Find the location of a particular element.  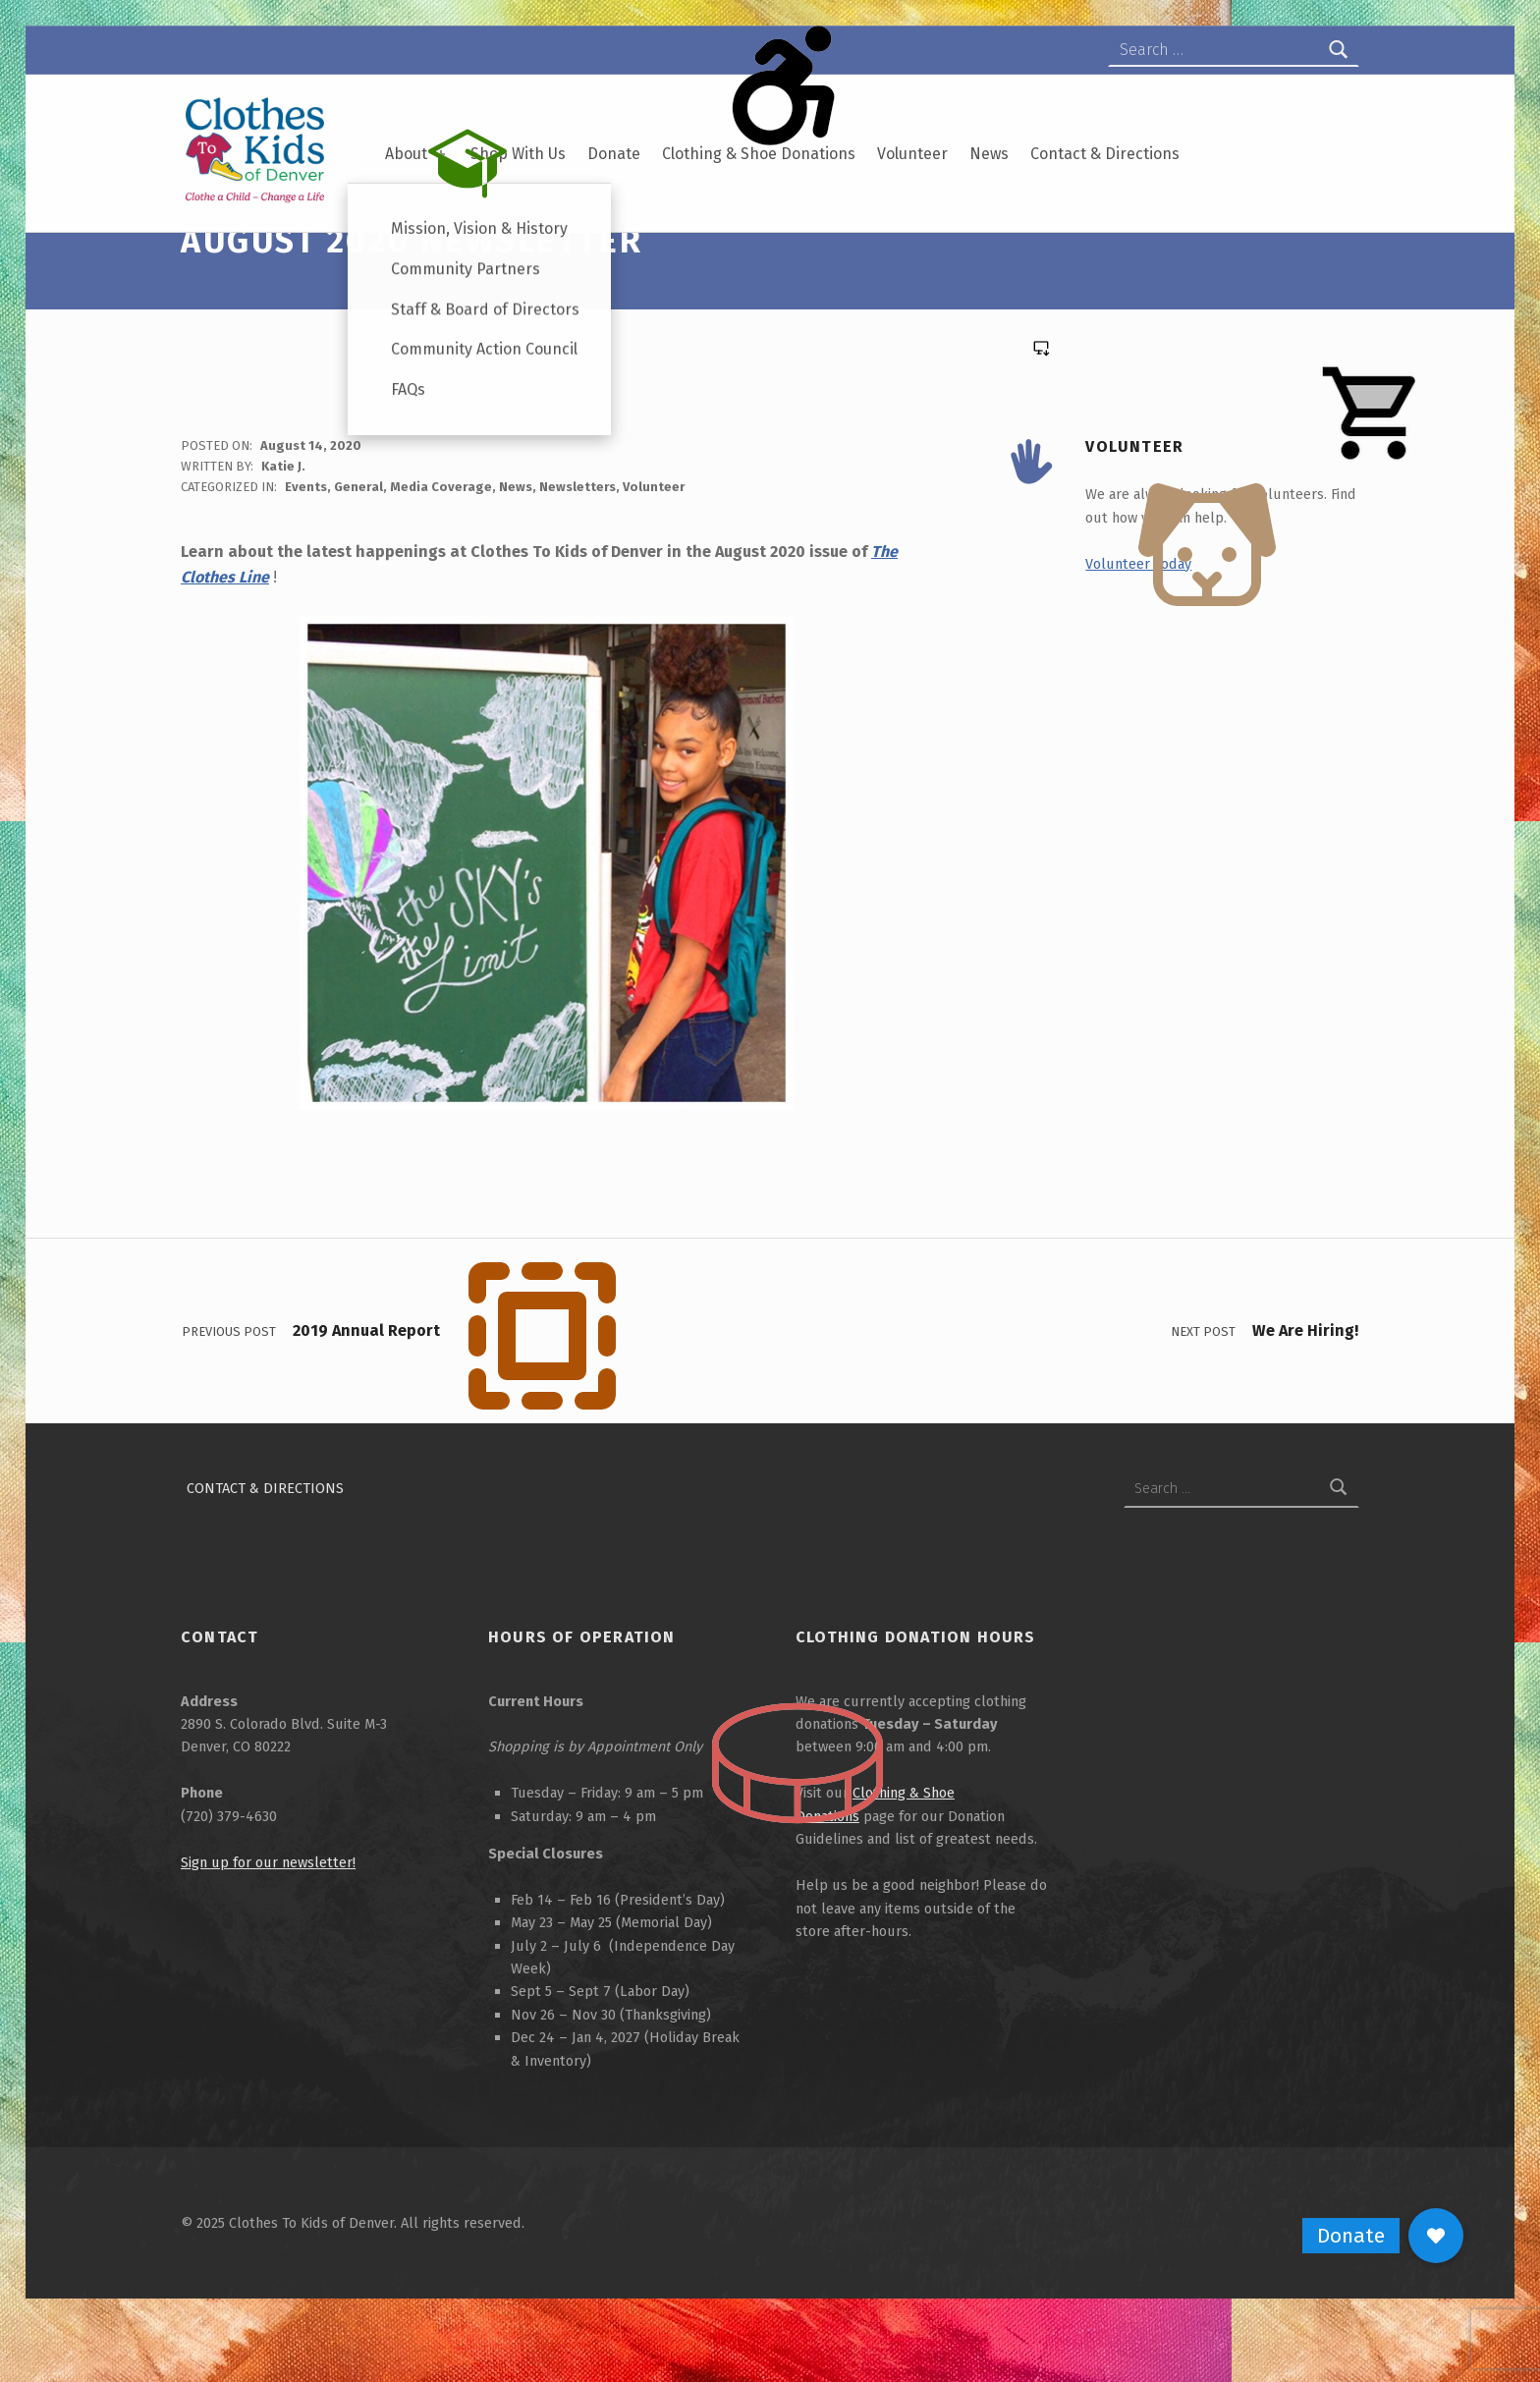

indicates wheelchair accessible route or facility is located at coordinates (785, 85).